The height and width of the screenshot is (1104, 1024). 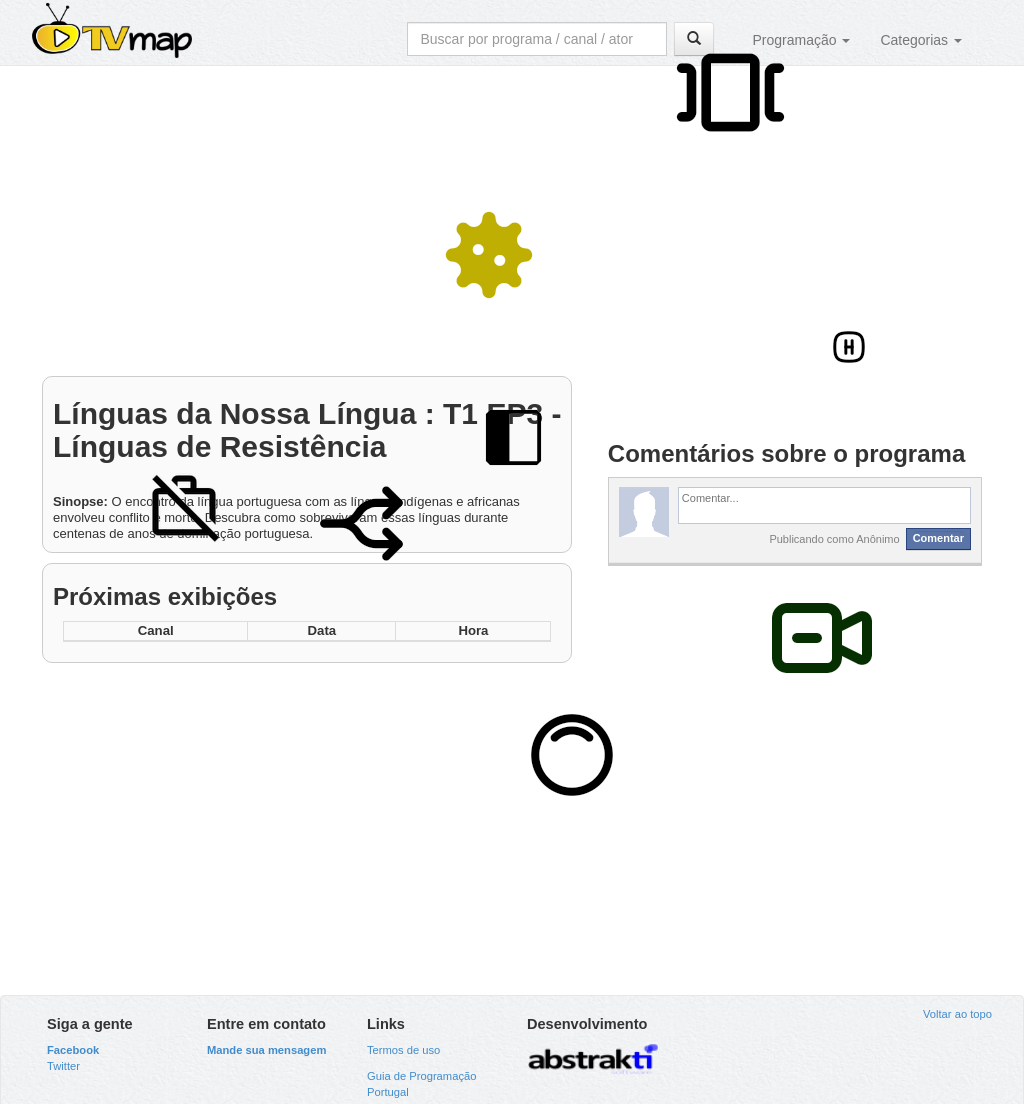 I want to click on work mode disabled or unavailable, so click(x=184, y=507).